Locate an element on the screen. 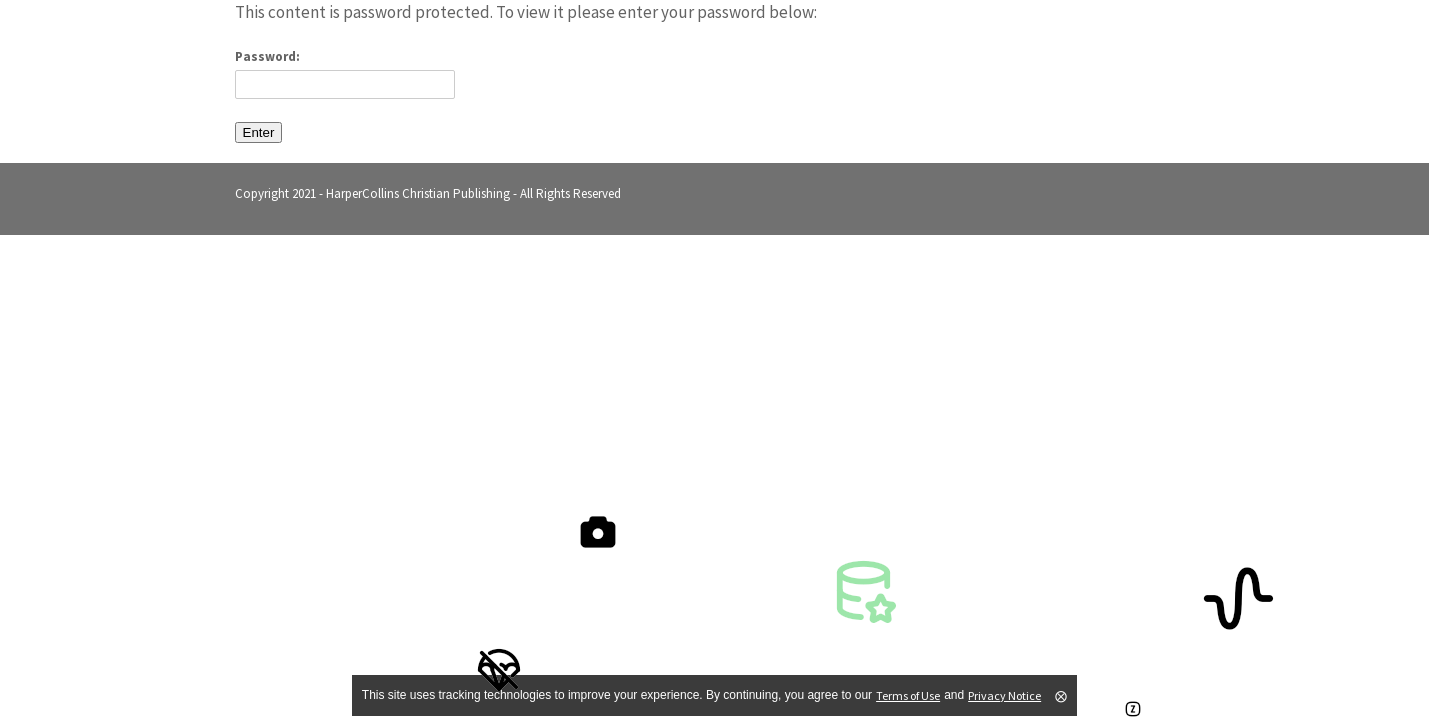  alphabetical sorting option (Z) is located at coordinates (1133, 709).